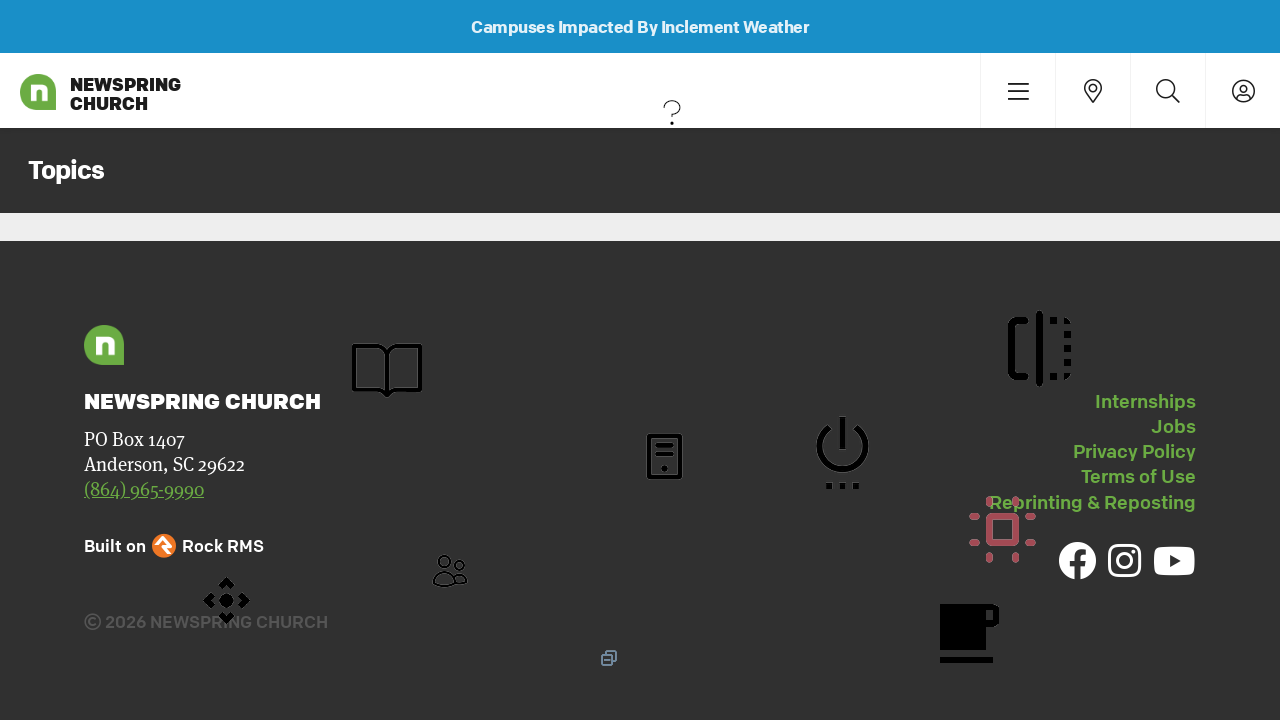  Describe the element at coordinates (1002, 529) in the screenshot. I see `select or define an artboard area` at that location.